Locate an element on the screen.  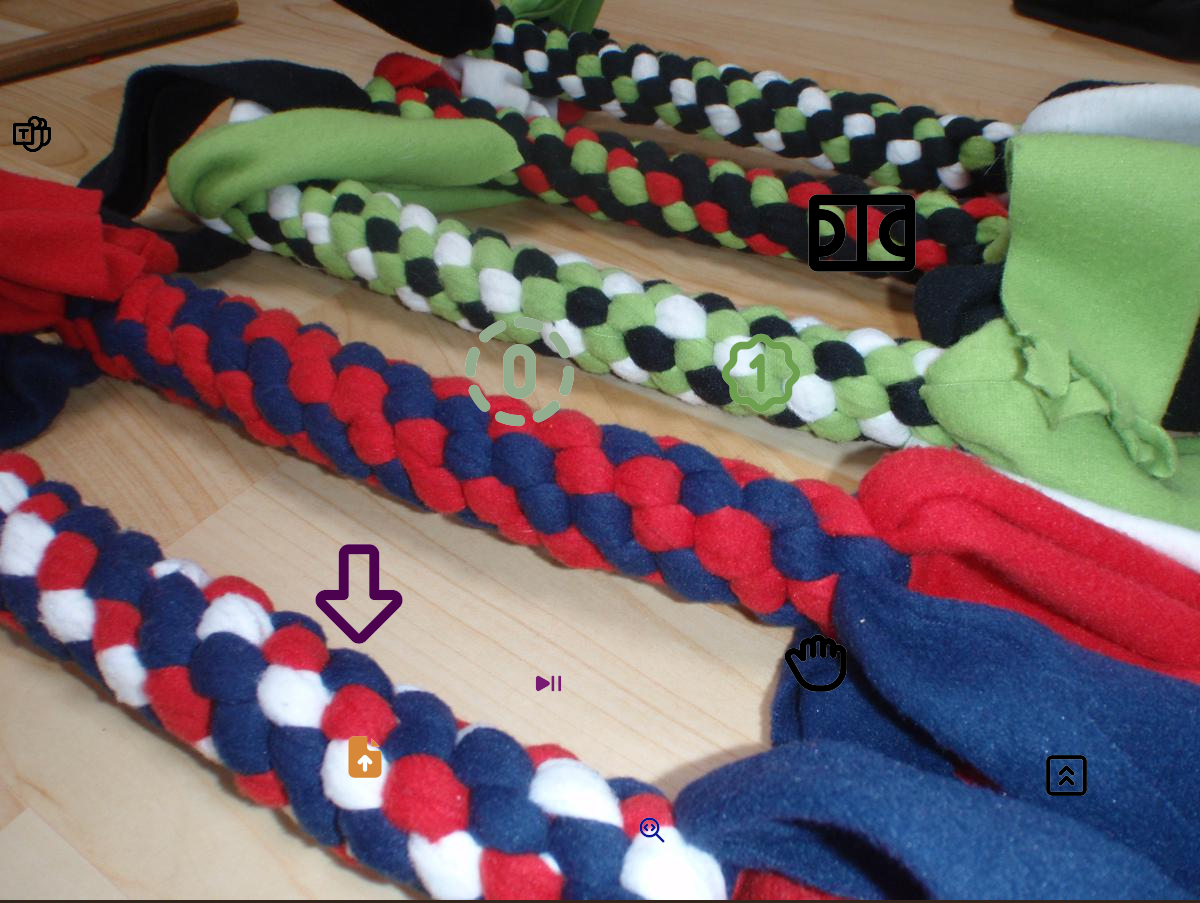
drag to reorder or move an item is located at coordinates (816, 661).